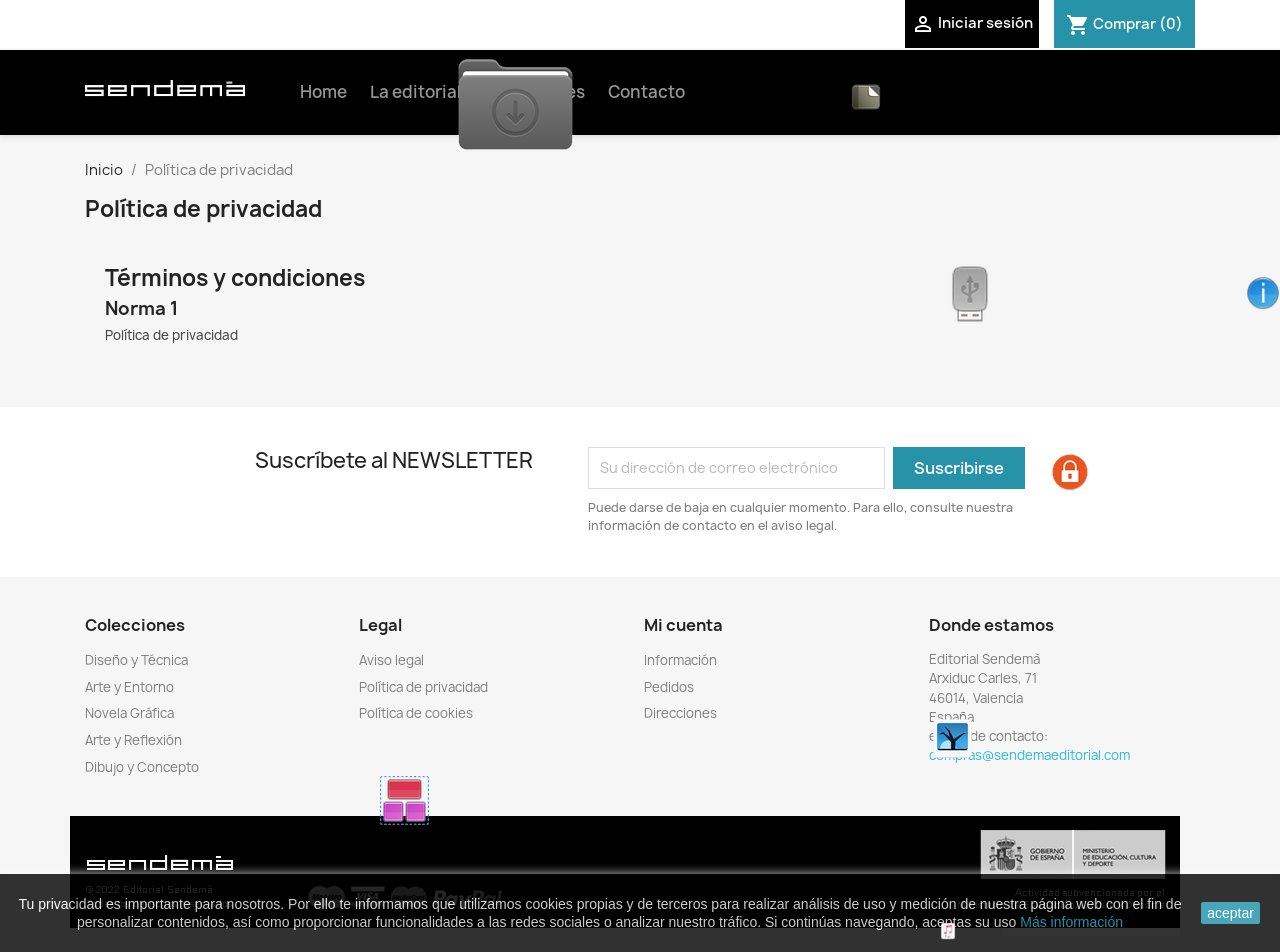 This screenshot has height=952, width=1280. I want to click on brightness settings are locked, so click(1070, 472).